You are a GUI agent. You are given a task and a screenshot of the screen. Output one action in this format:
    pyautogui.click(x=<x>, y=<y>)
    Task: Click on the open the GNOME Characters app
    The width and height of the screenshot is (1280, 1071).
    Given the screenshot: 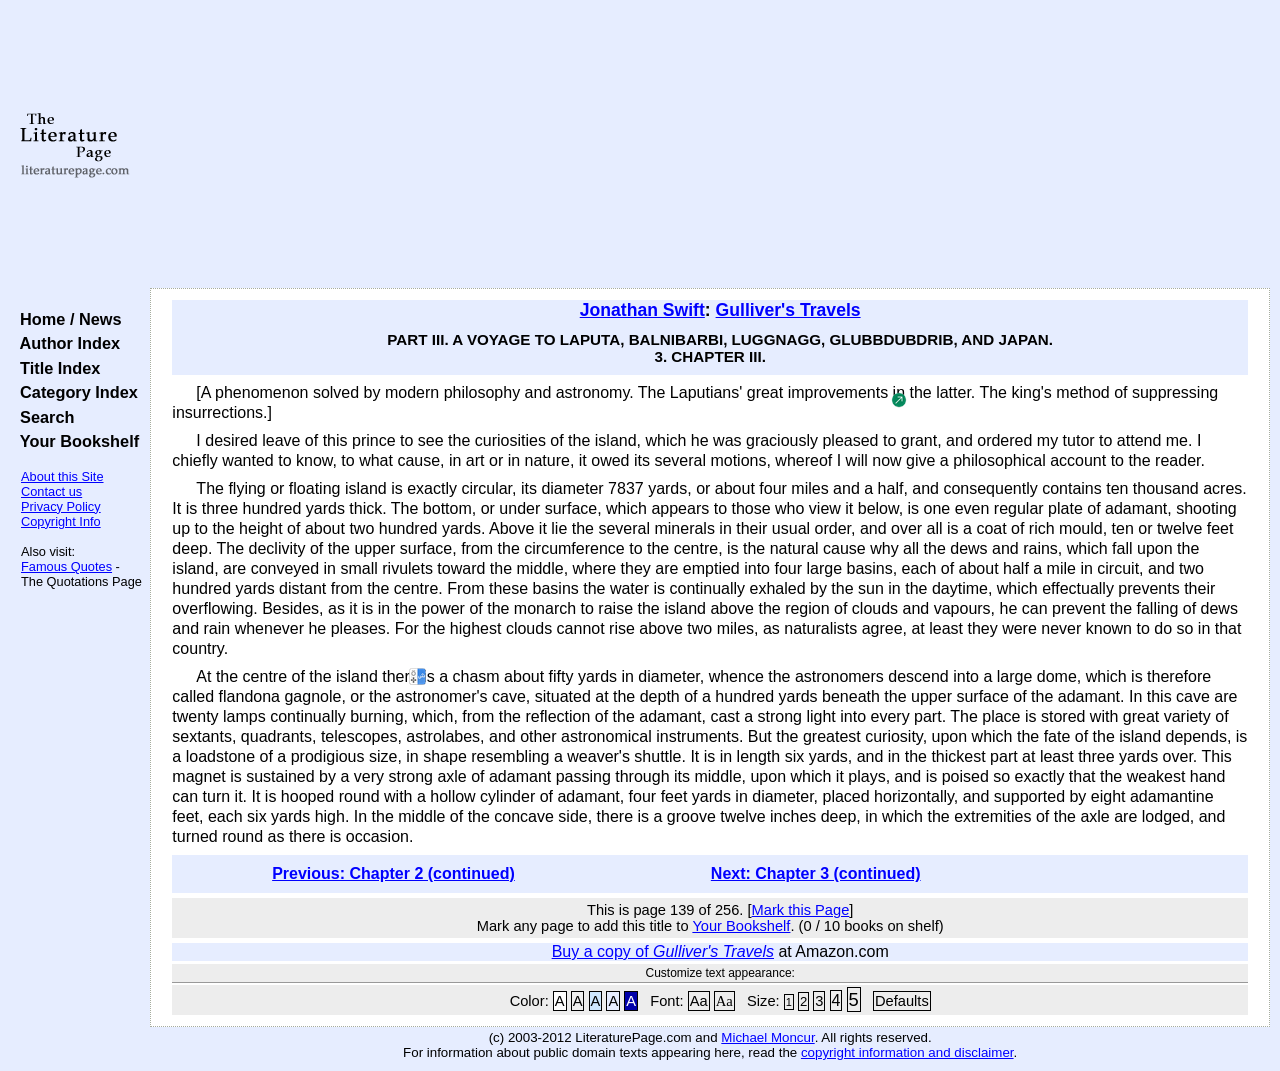 What is the action you would take?
    pyautogui.click(x=417, y=676)
    